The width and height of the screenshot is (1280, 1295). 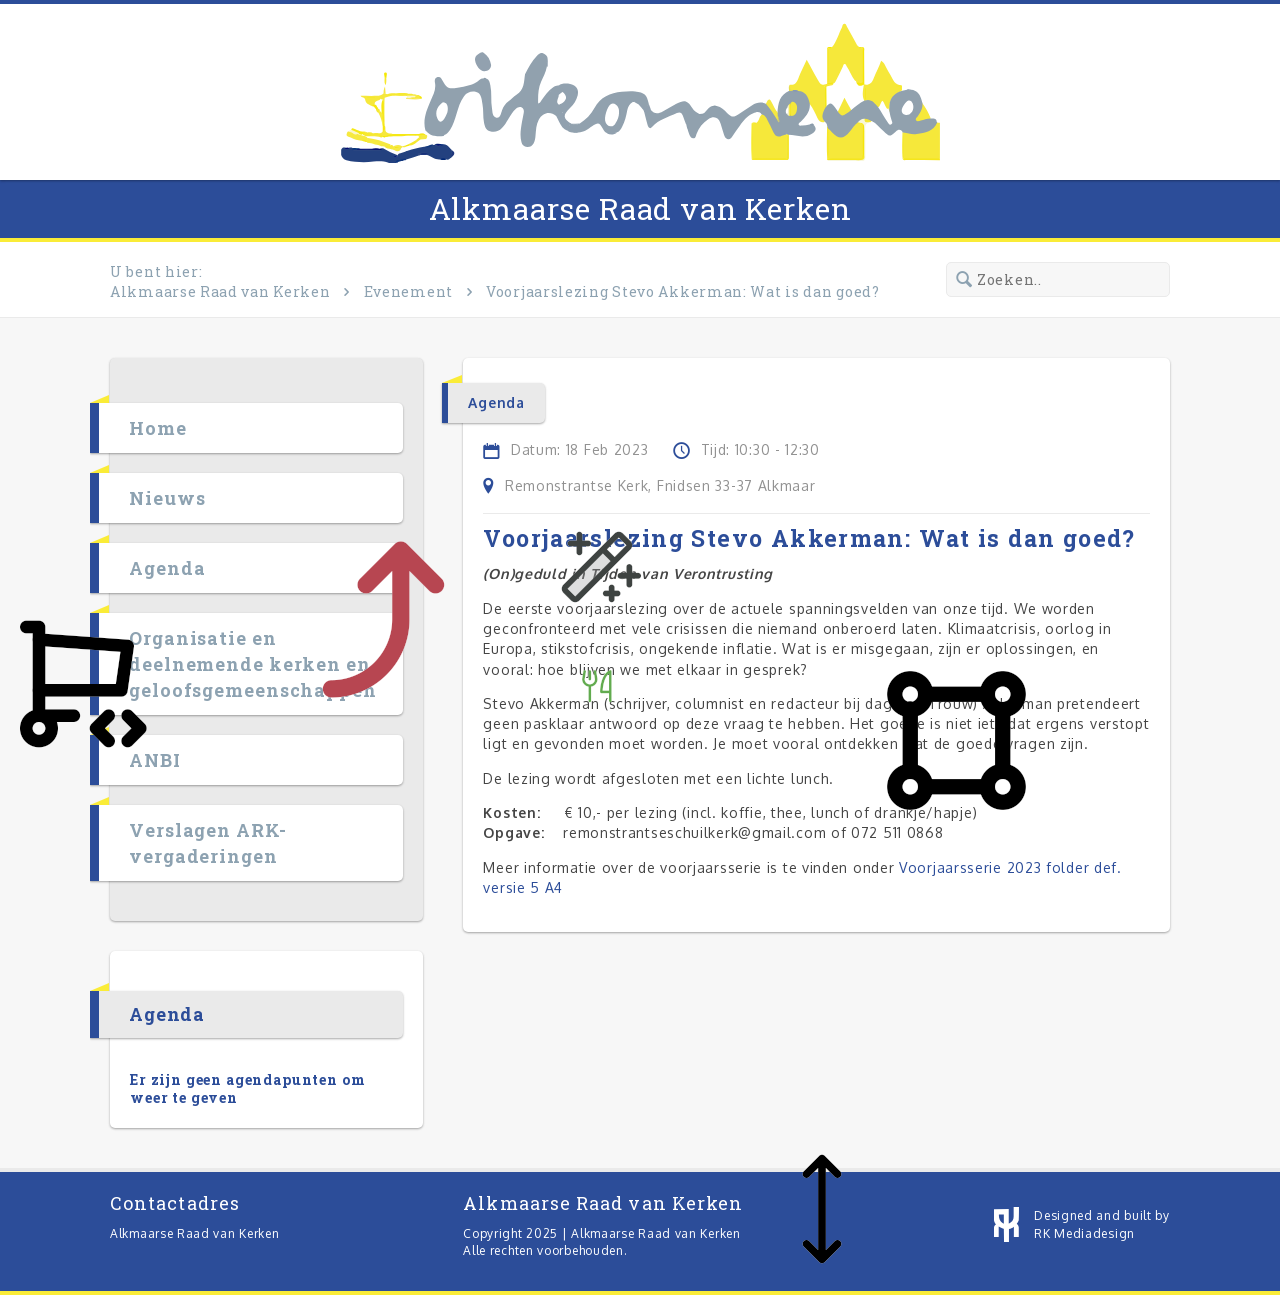 I want to click on view ring network topology, so click(x=956, y=740).